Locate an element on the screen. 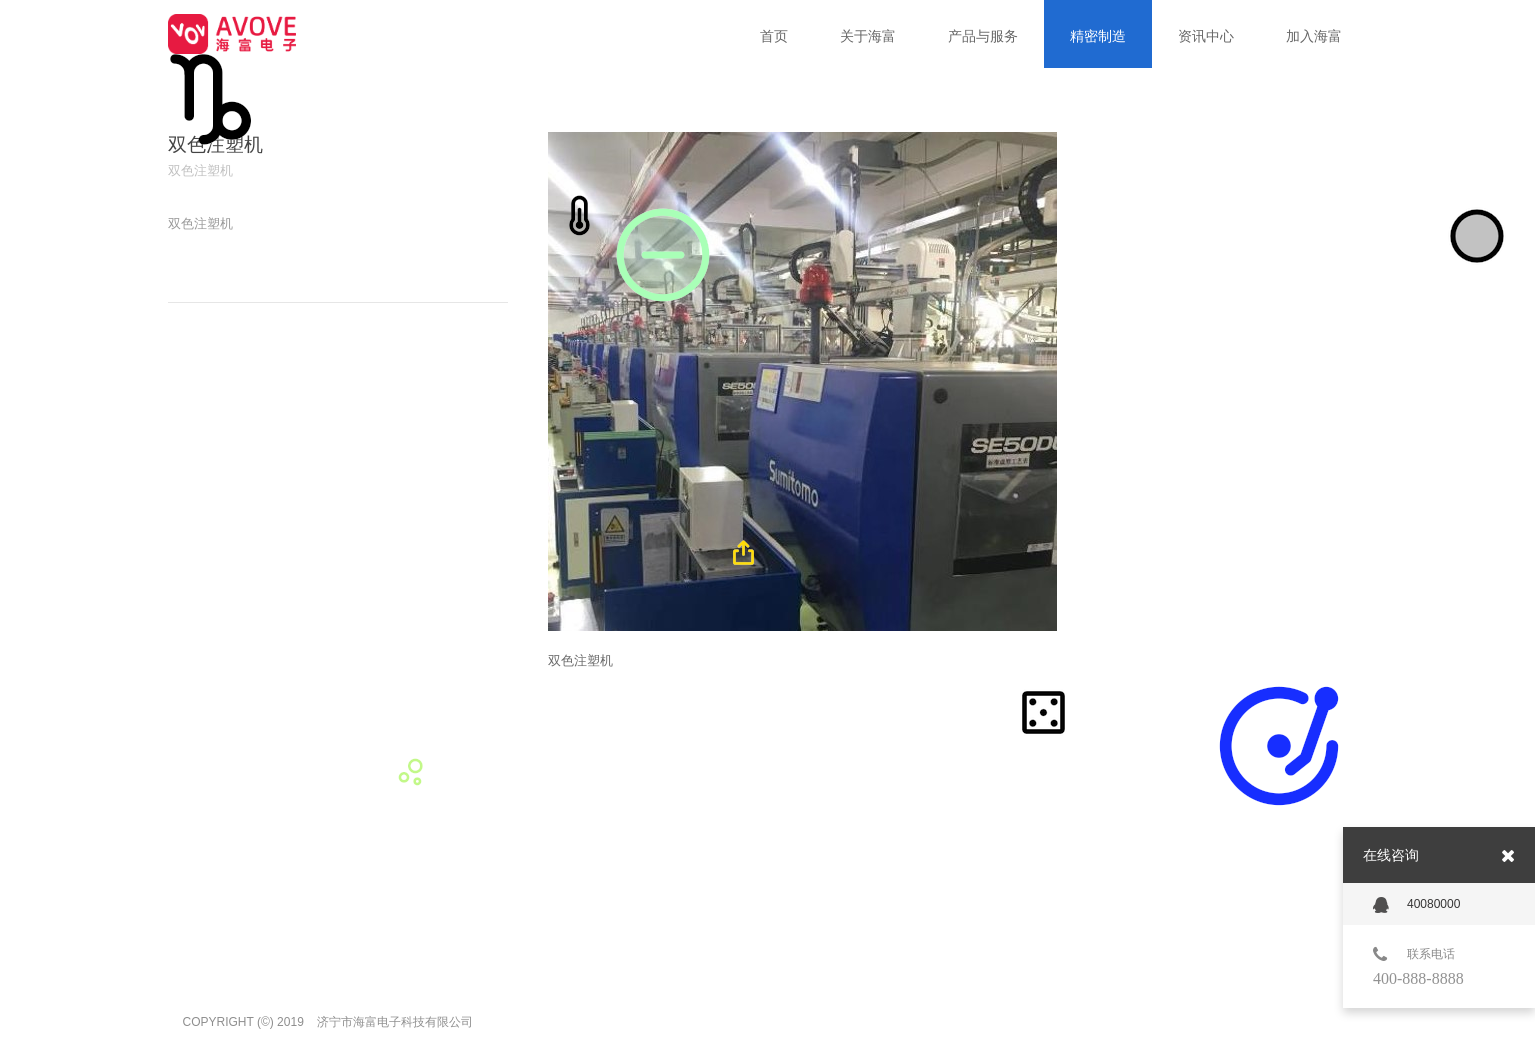 This screenshot has height=1044, width=1535. access casino or gambling games is located at coordinates (1043, 712).